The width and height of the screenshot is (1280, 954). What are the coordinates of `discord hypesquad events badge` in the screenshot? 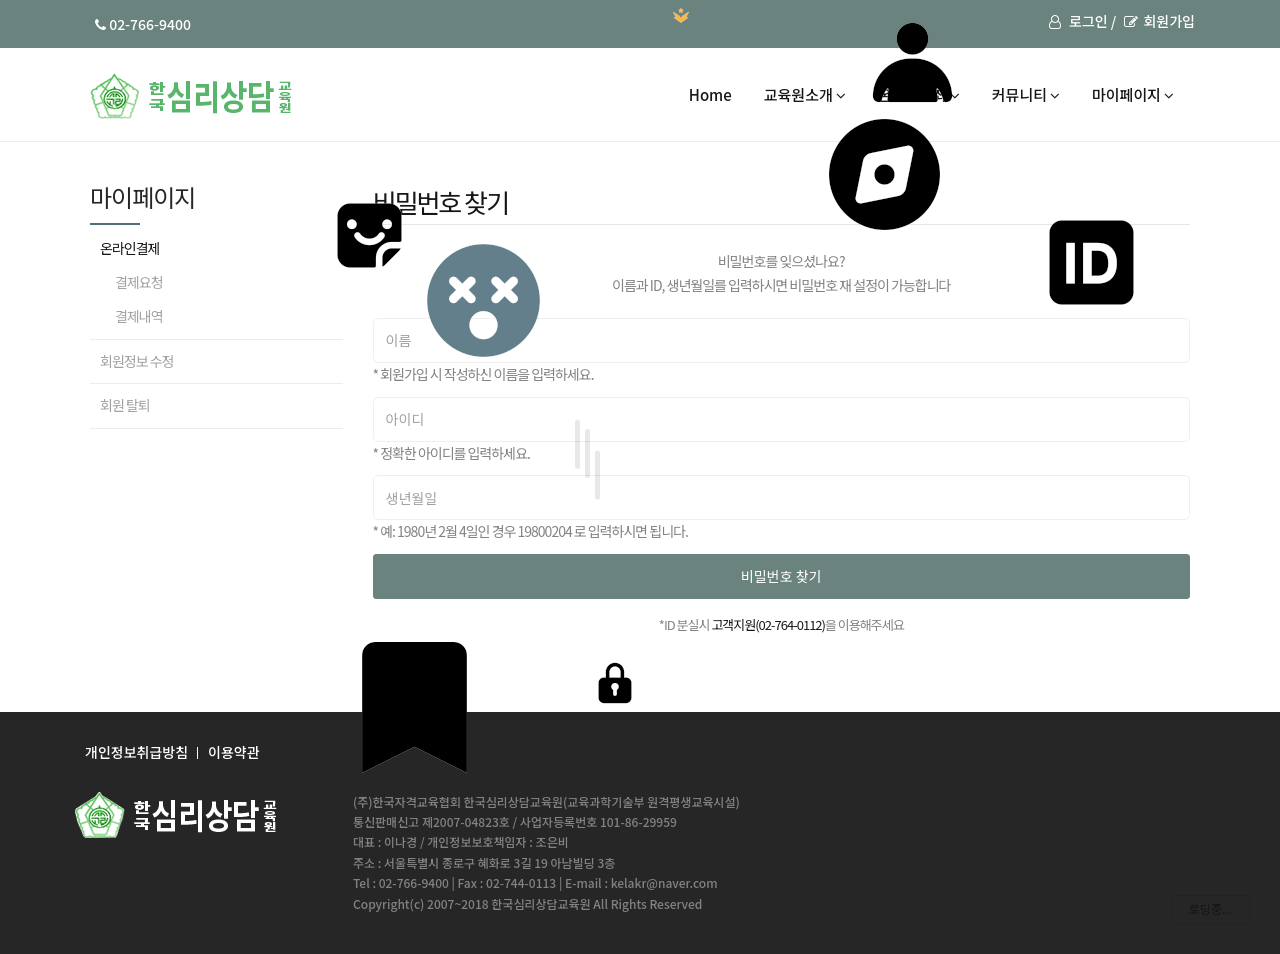 It's located at (681, 15).